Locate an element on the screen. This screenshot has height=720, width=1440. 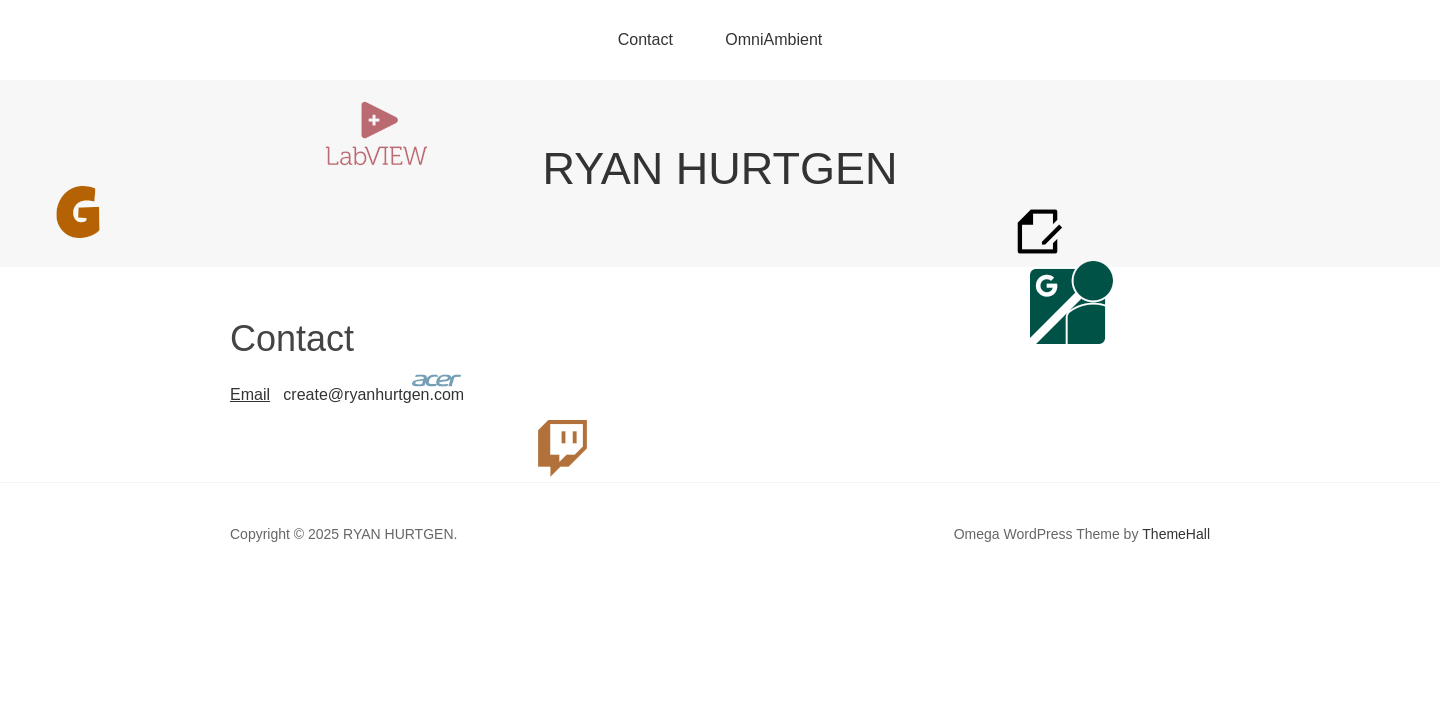
open google street view is located at coordinates (1071, 302).